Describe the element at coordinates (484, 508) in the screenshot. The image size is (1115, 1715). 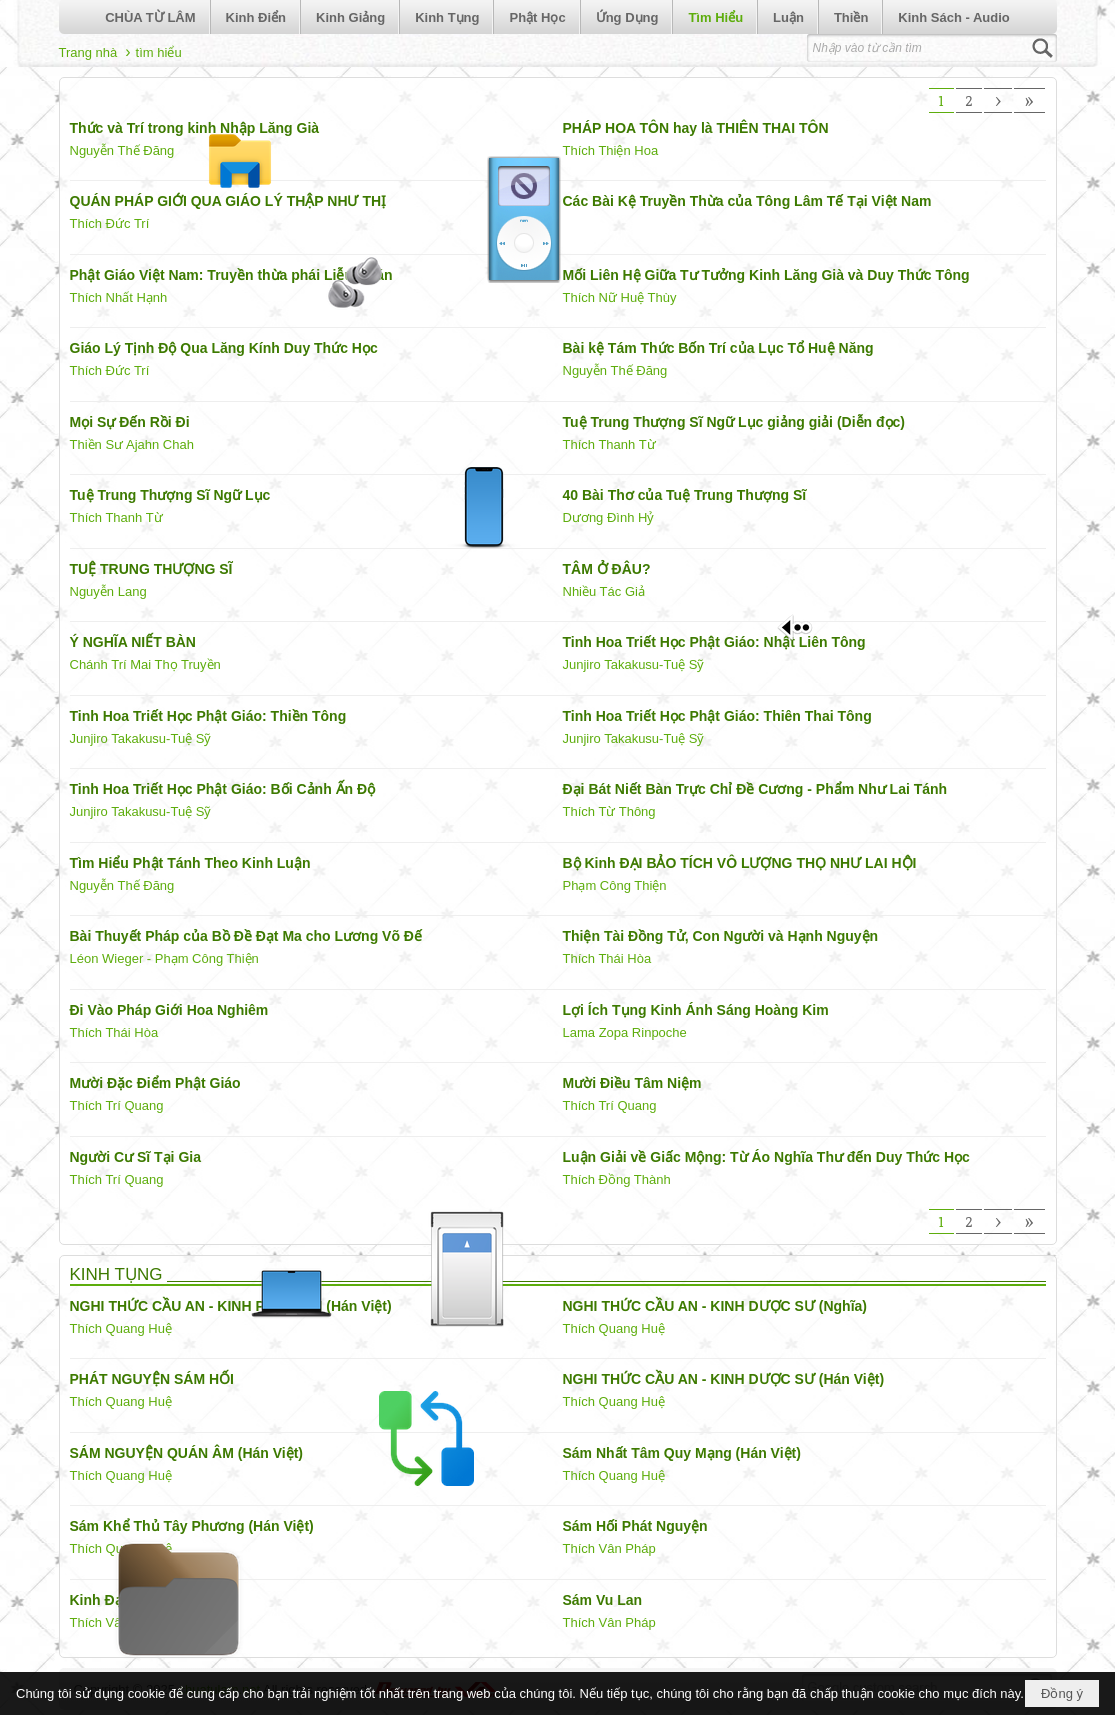
I see `iPhone 12 Pro Max device icon` at that location.